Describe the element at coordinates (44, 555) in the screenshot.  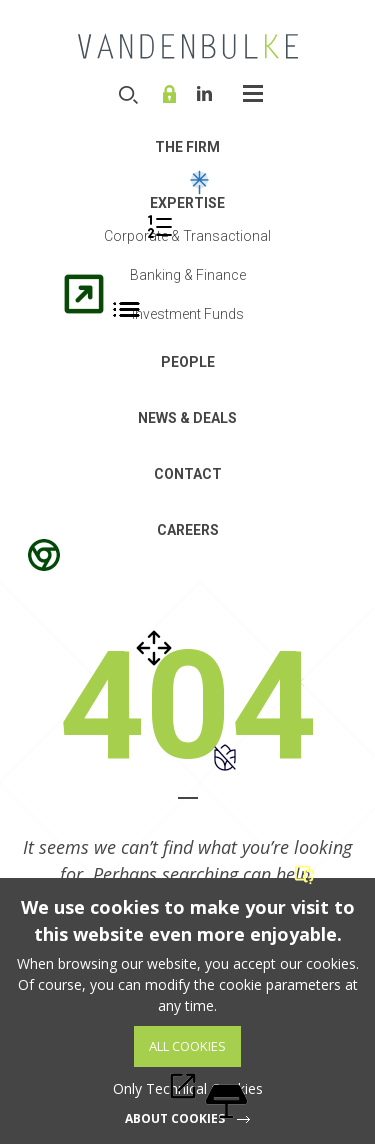
I see `open google chrome browser` at that location.